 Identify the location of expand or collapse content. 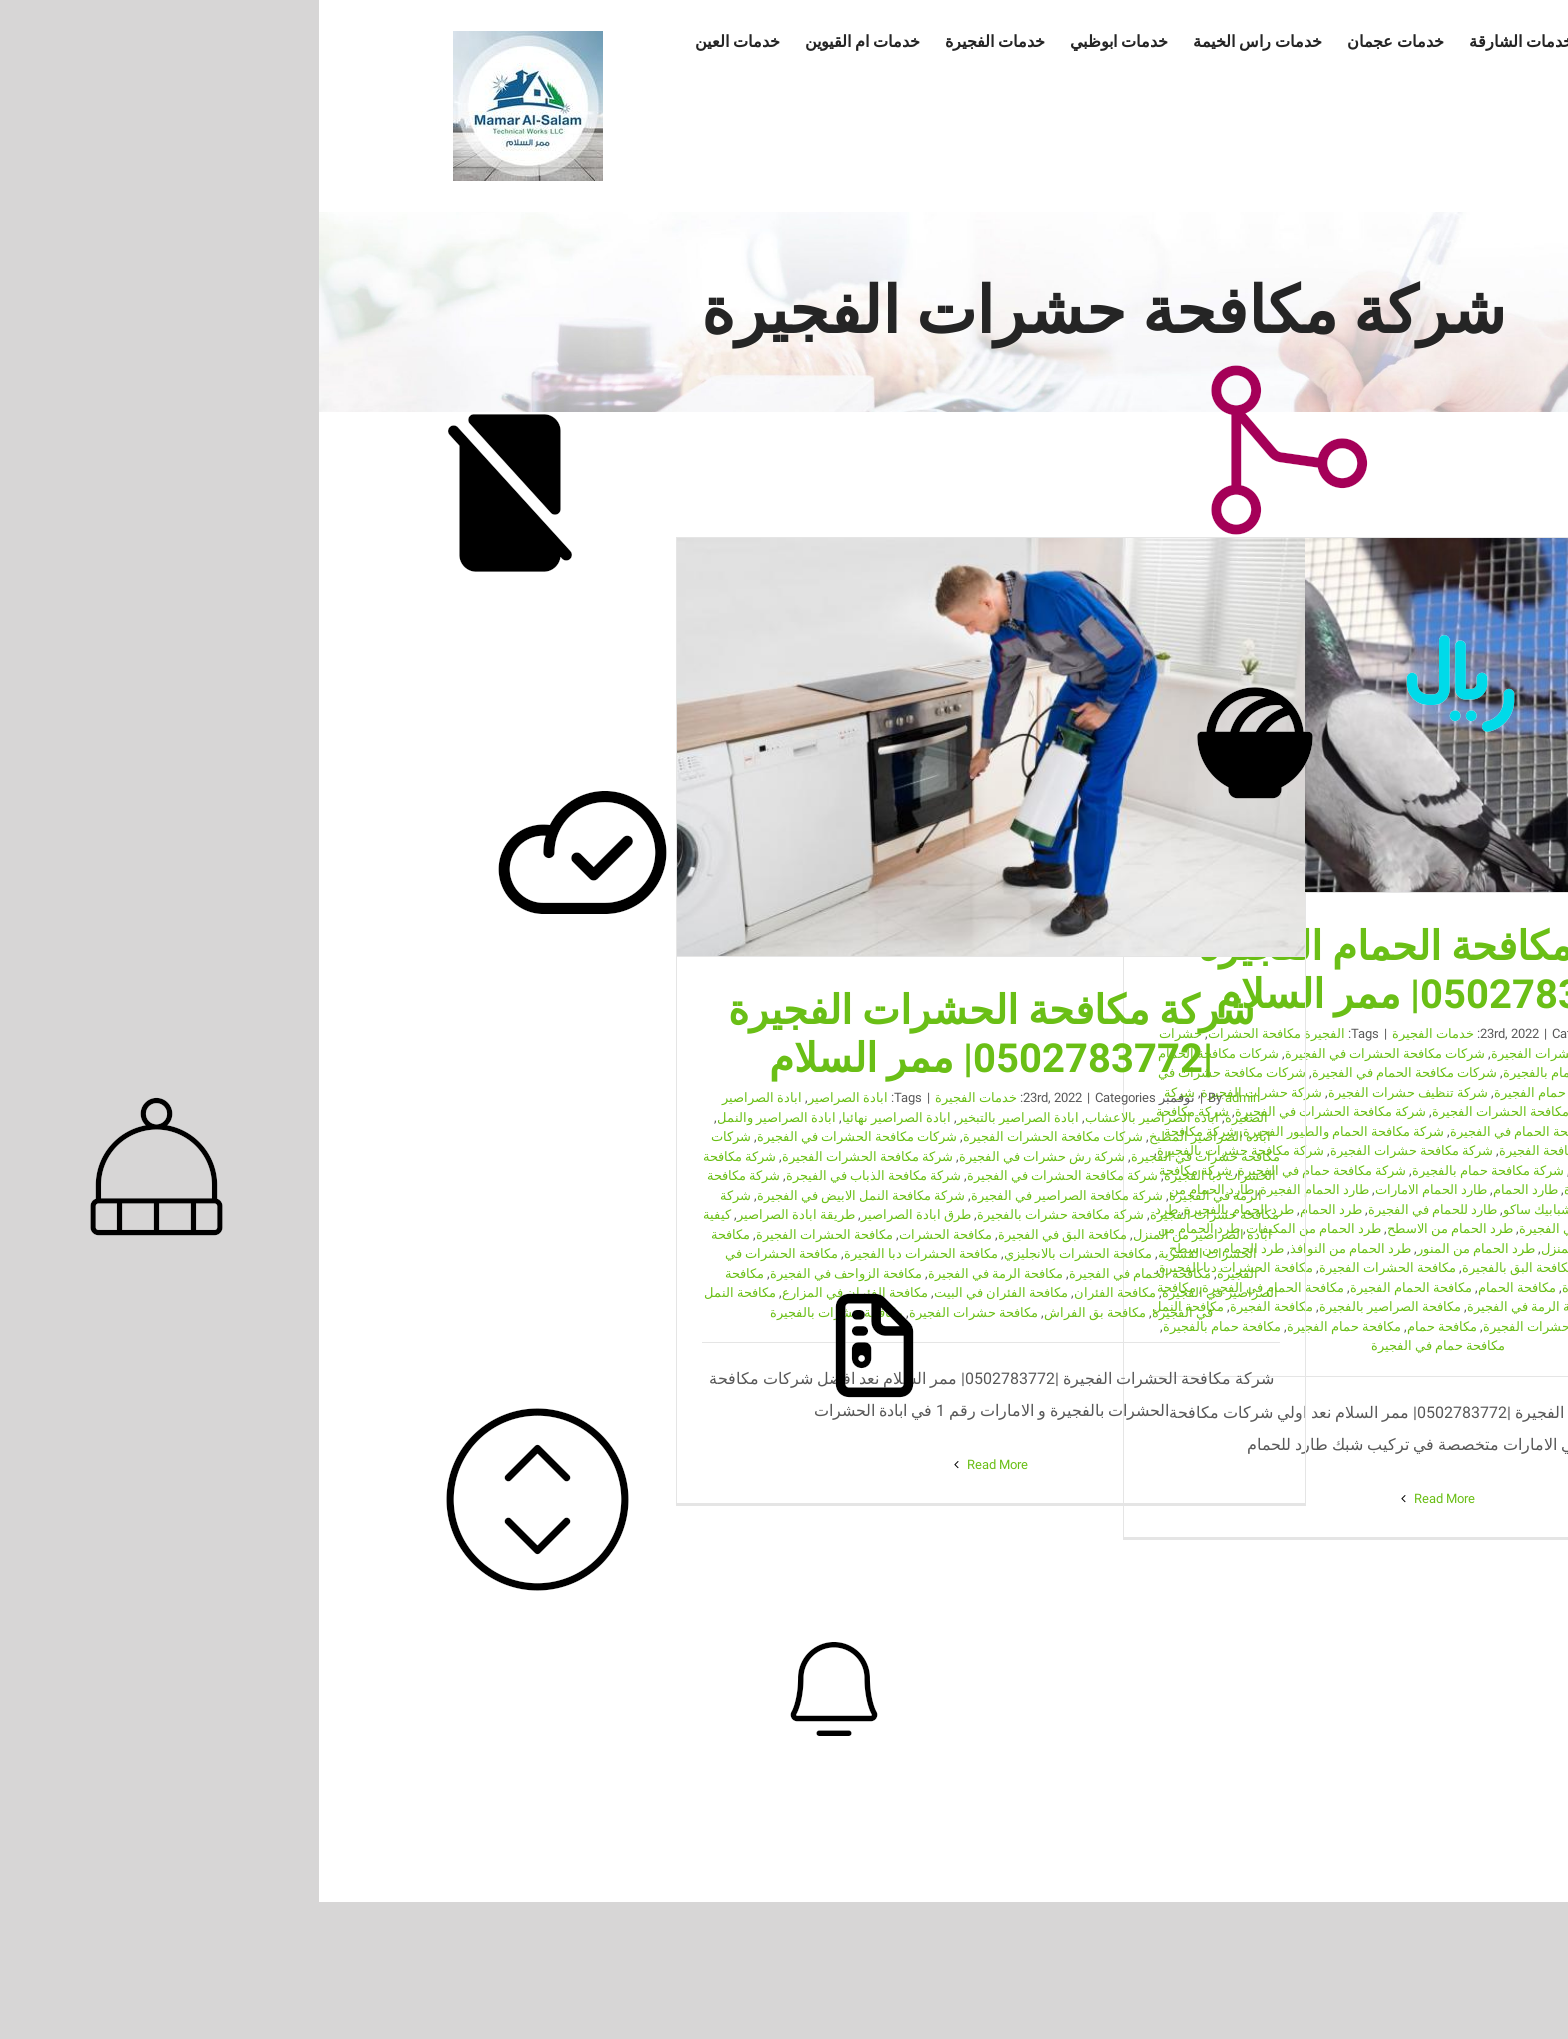
(537, 1499).